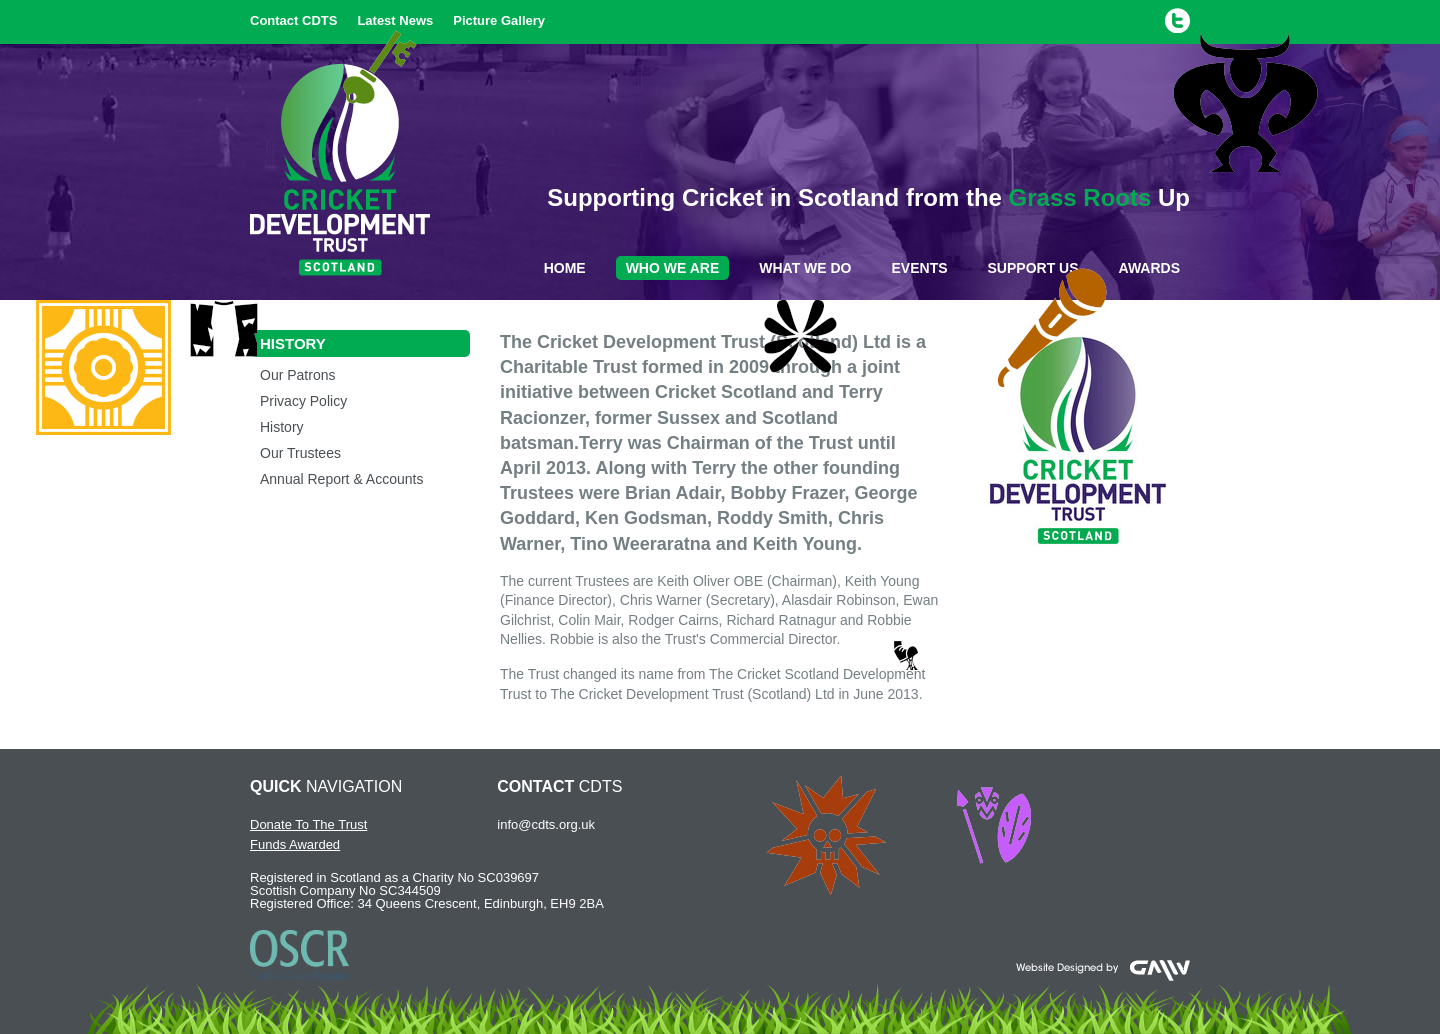 This screenshot has height=1034, width=1440. I want to click on decorative tile or pattern element, so click(103, 367).